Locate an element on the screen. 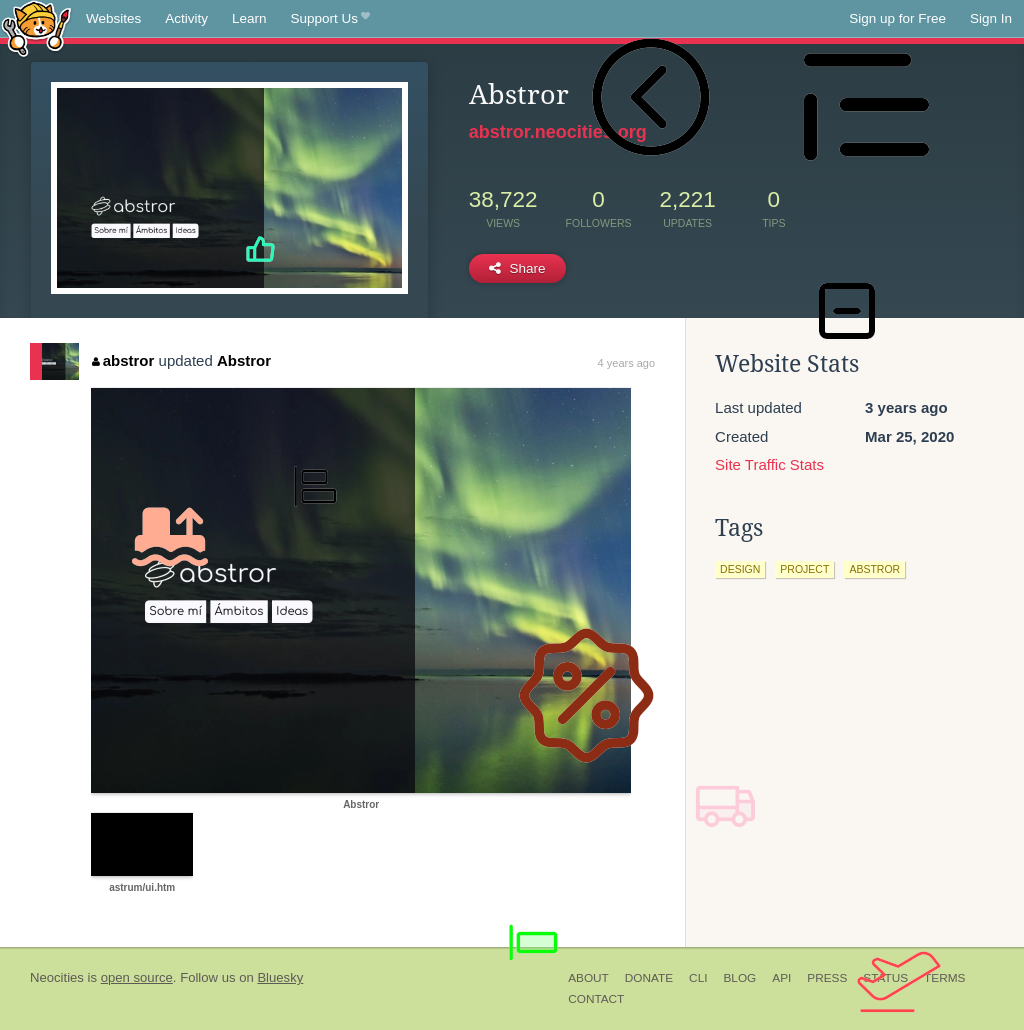 This screenshot has height=1030, width=1024. align content to the left edge is located at coordinates (532, 942).